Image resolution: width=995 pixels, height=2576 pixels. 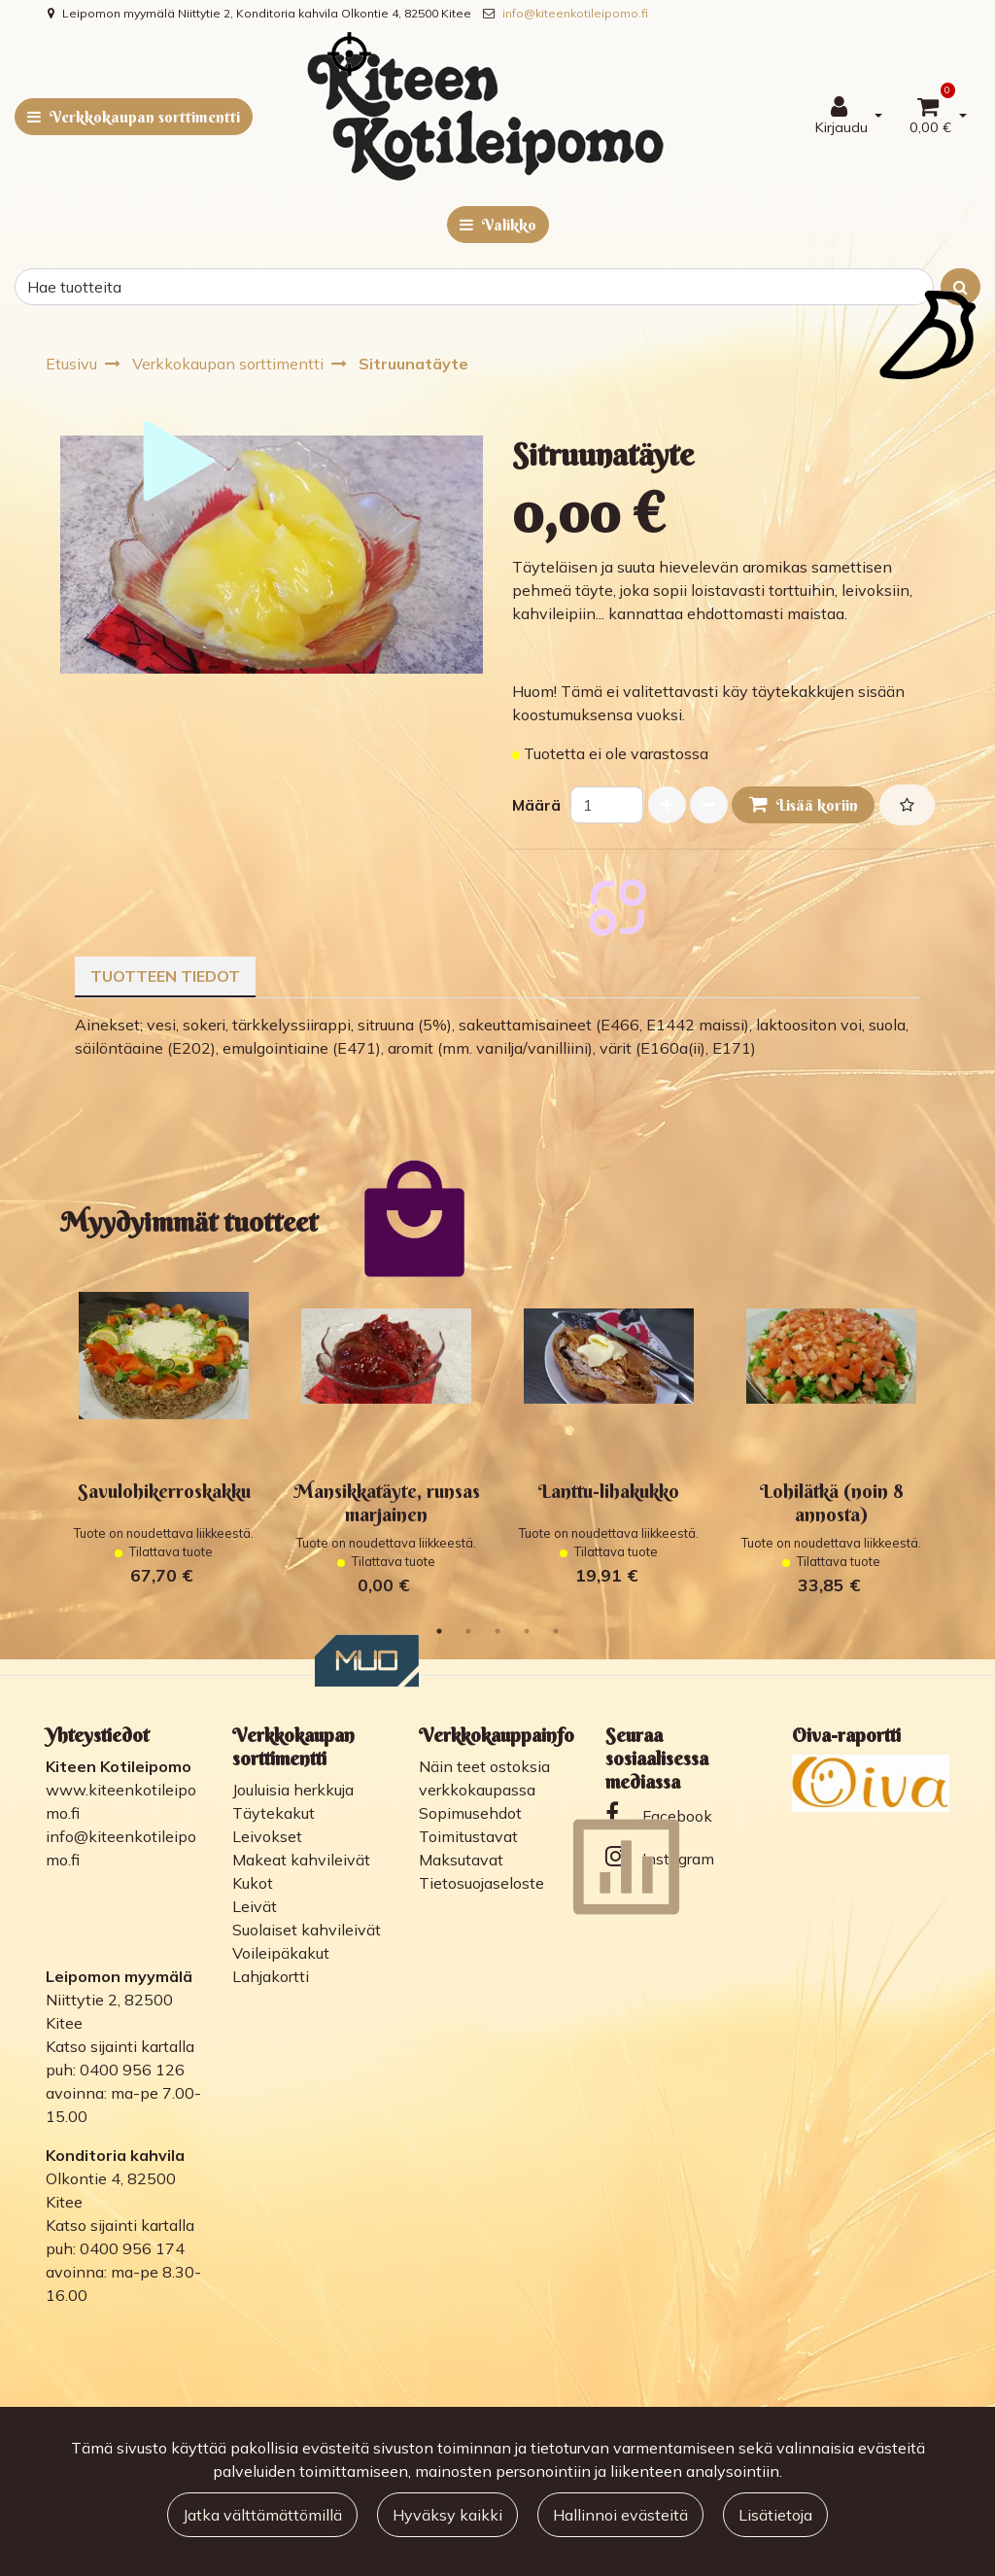 What do you see at coordinates (927, 332) in the screenshot?
I see `open yuque documentation platform` at bounding box center [927, 332].